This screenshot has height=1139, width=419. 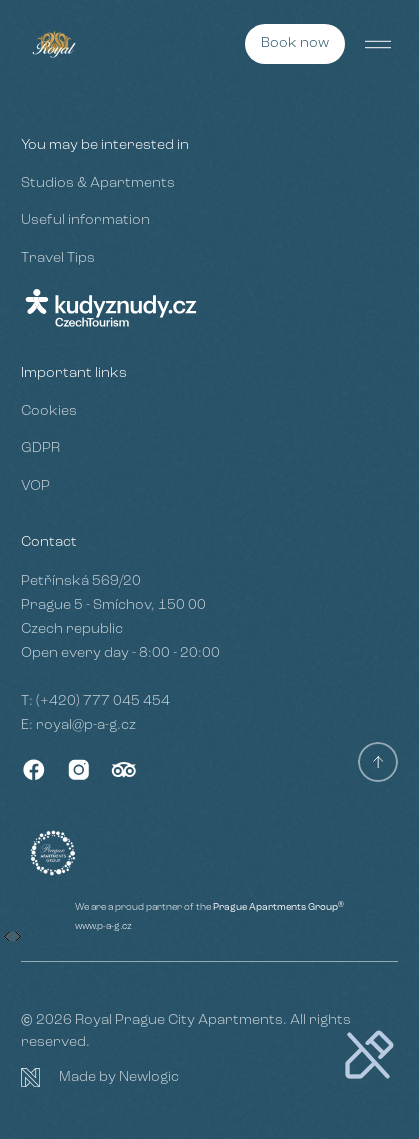 I want to click on view or edit source code, so click(x=12, y=936).